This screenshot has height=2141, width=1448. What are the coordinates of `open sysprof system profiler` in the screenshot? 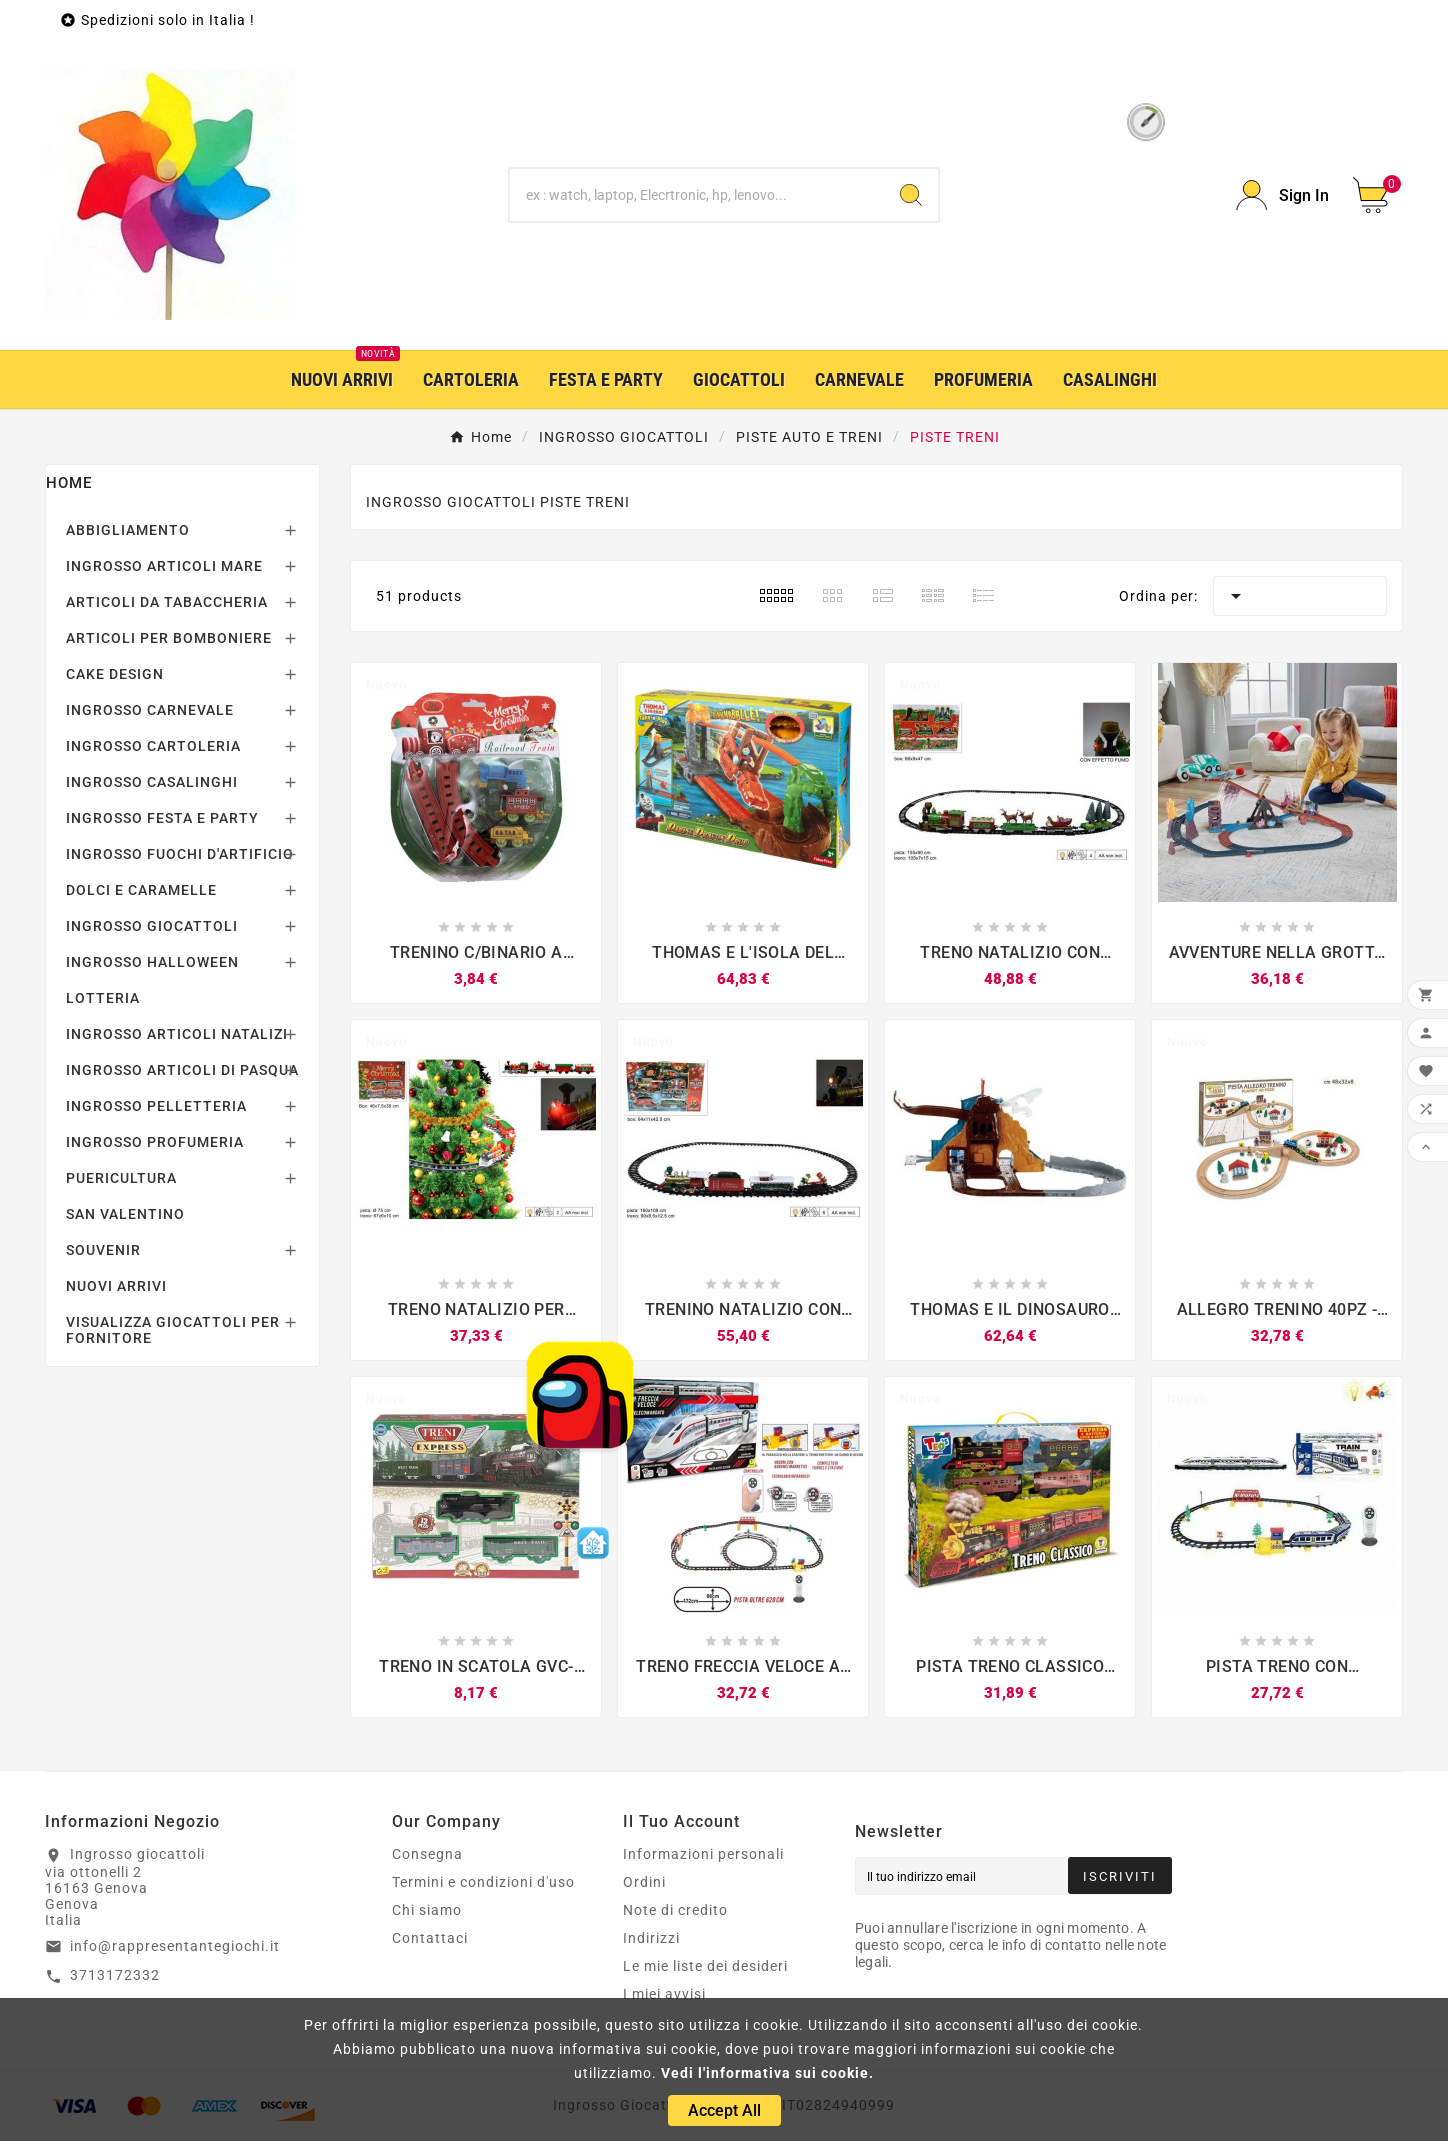 It's located at (1146, 122).